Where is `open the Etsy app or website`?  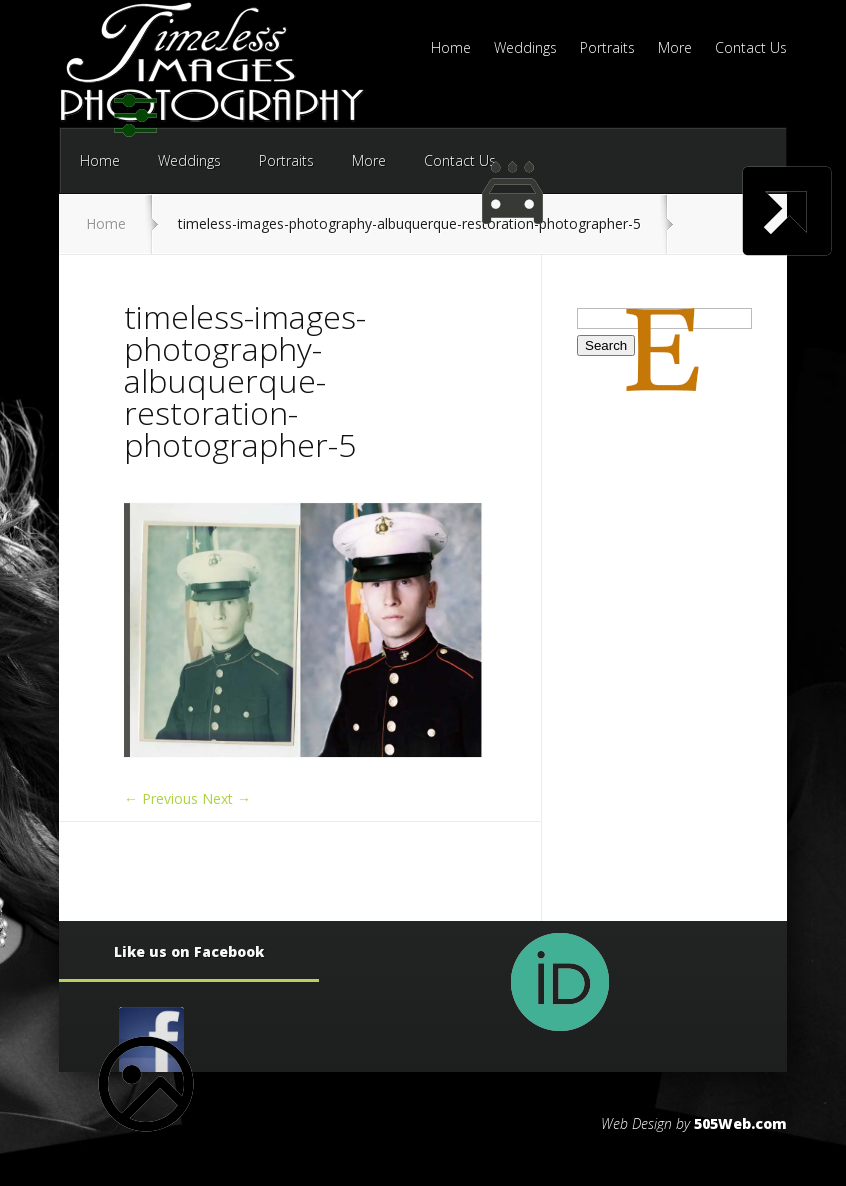
open the Etsy app or website is located at coordinates (662, 349).